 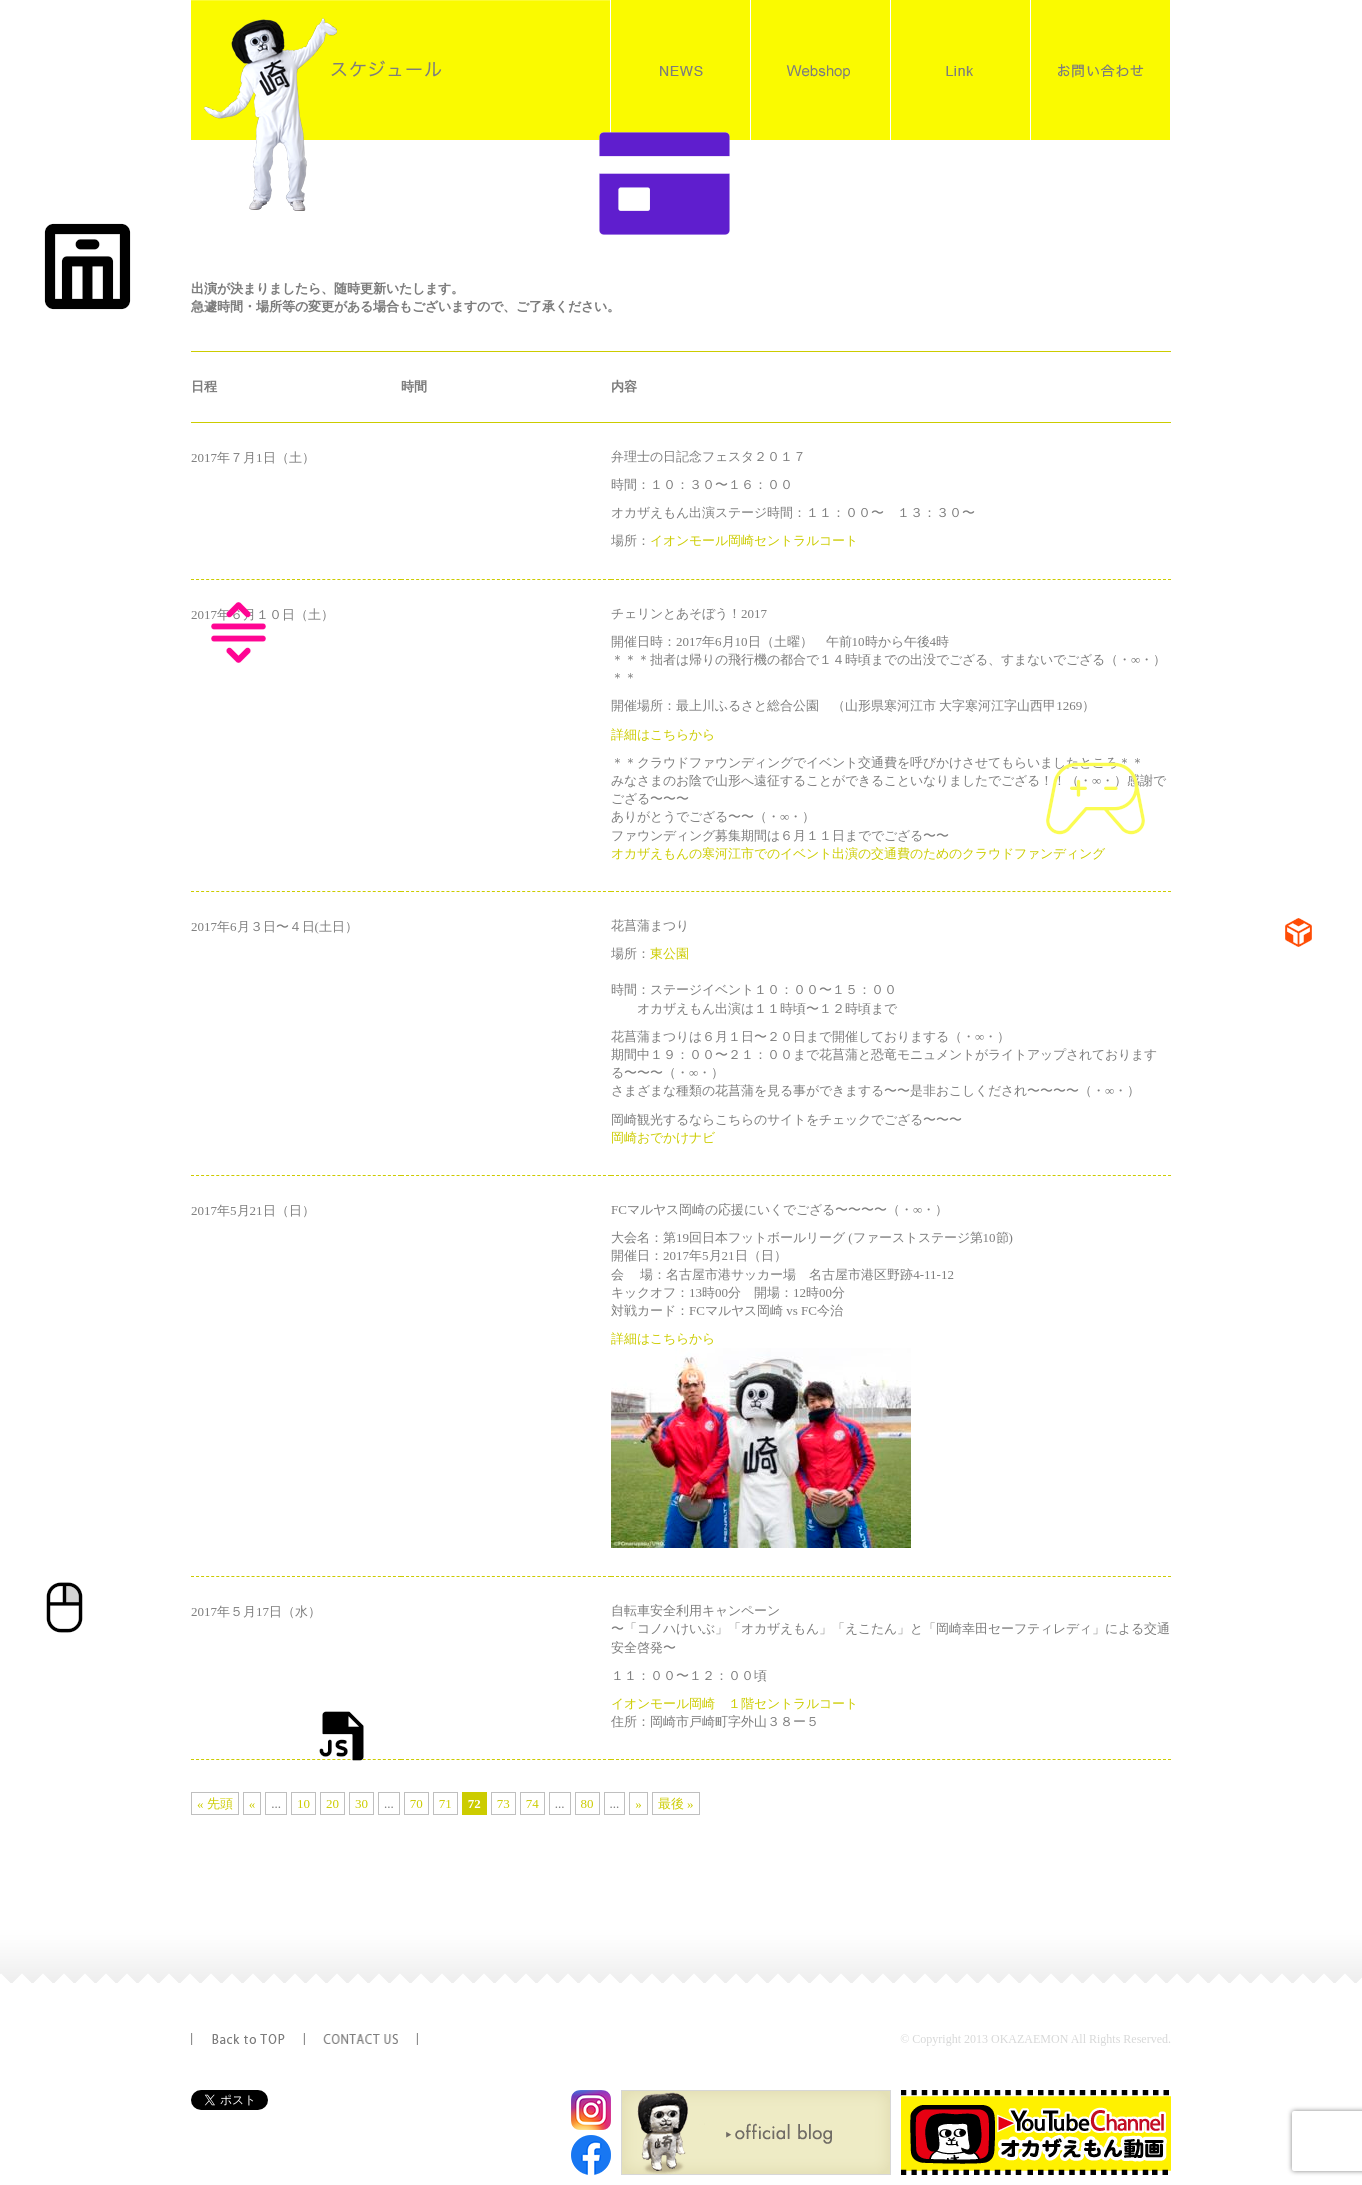 What do you see at coordinates (664, 183) in the screenshot?
I see `manage payment methods` at bounding box center [664, 183].